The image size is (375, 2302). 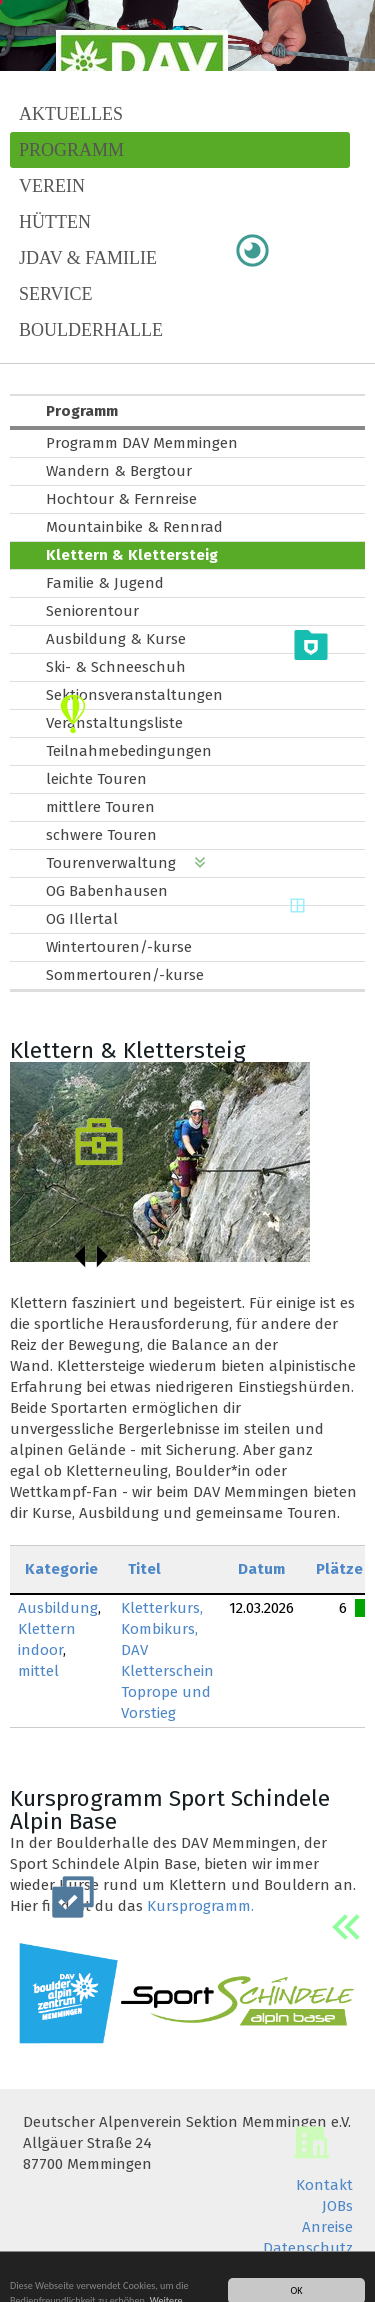 I want to click on access work or business documents, so click(x=99, y=1144).